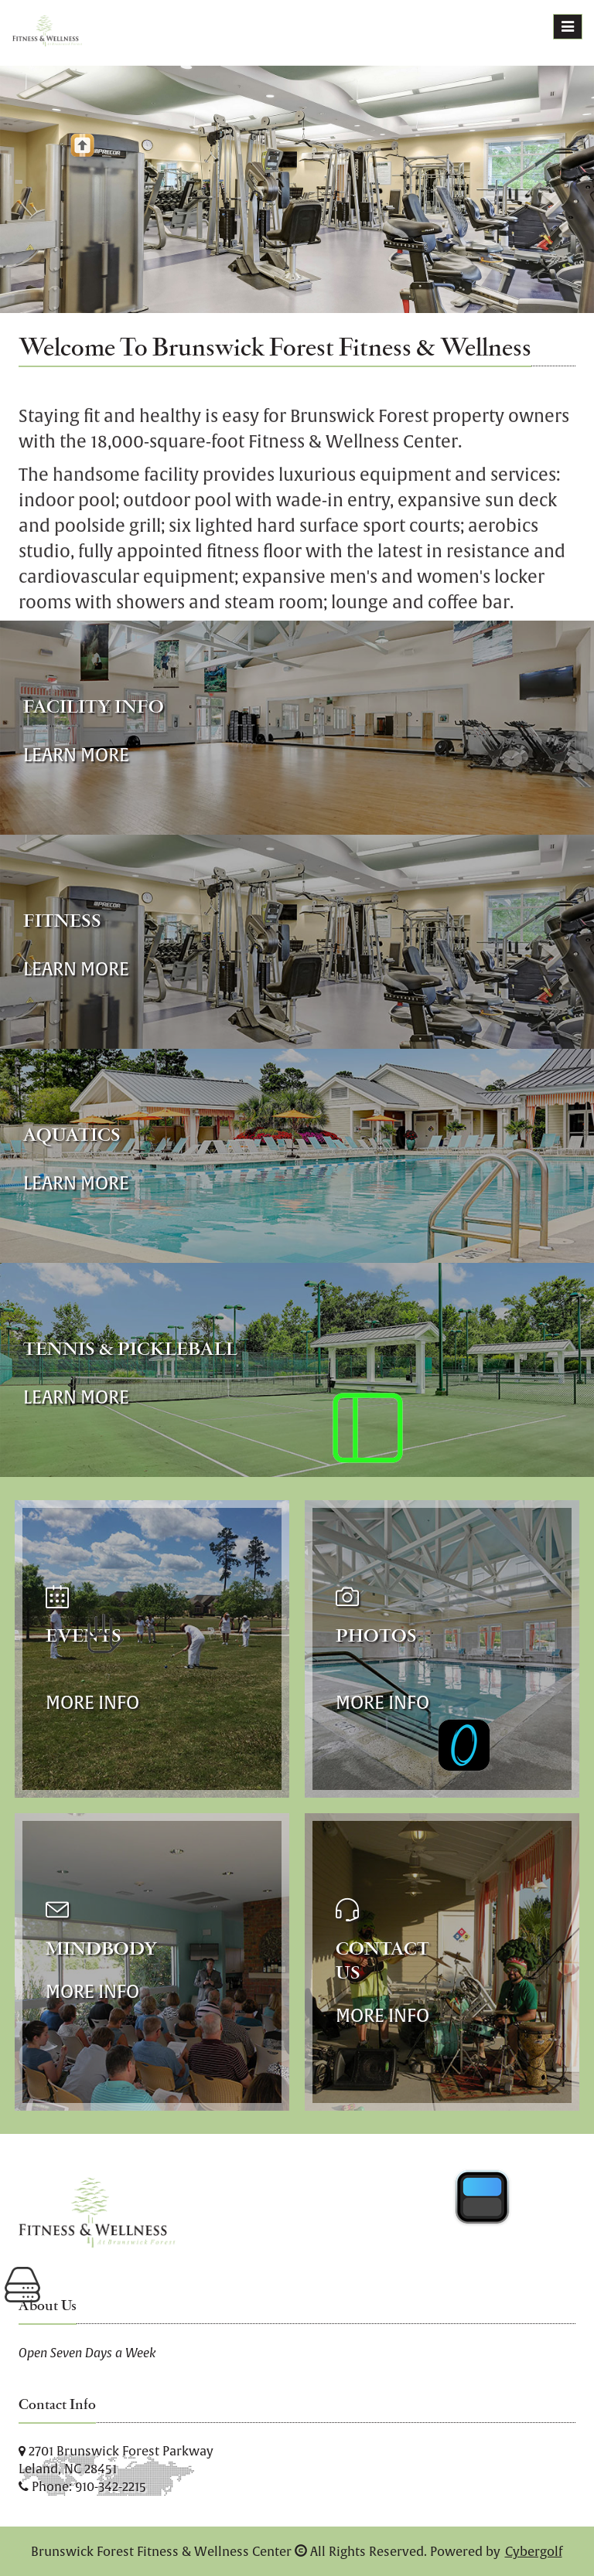 The image size is (594, 2576). Describe the element at coordinates (464, 1745) in the screenshot. I see `open the portal app` at that location.